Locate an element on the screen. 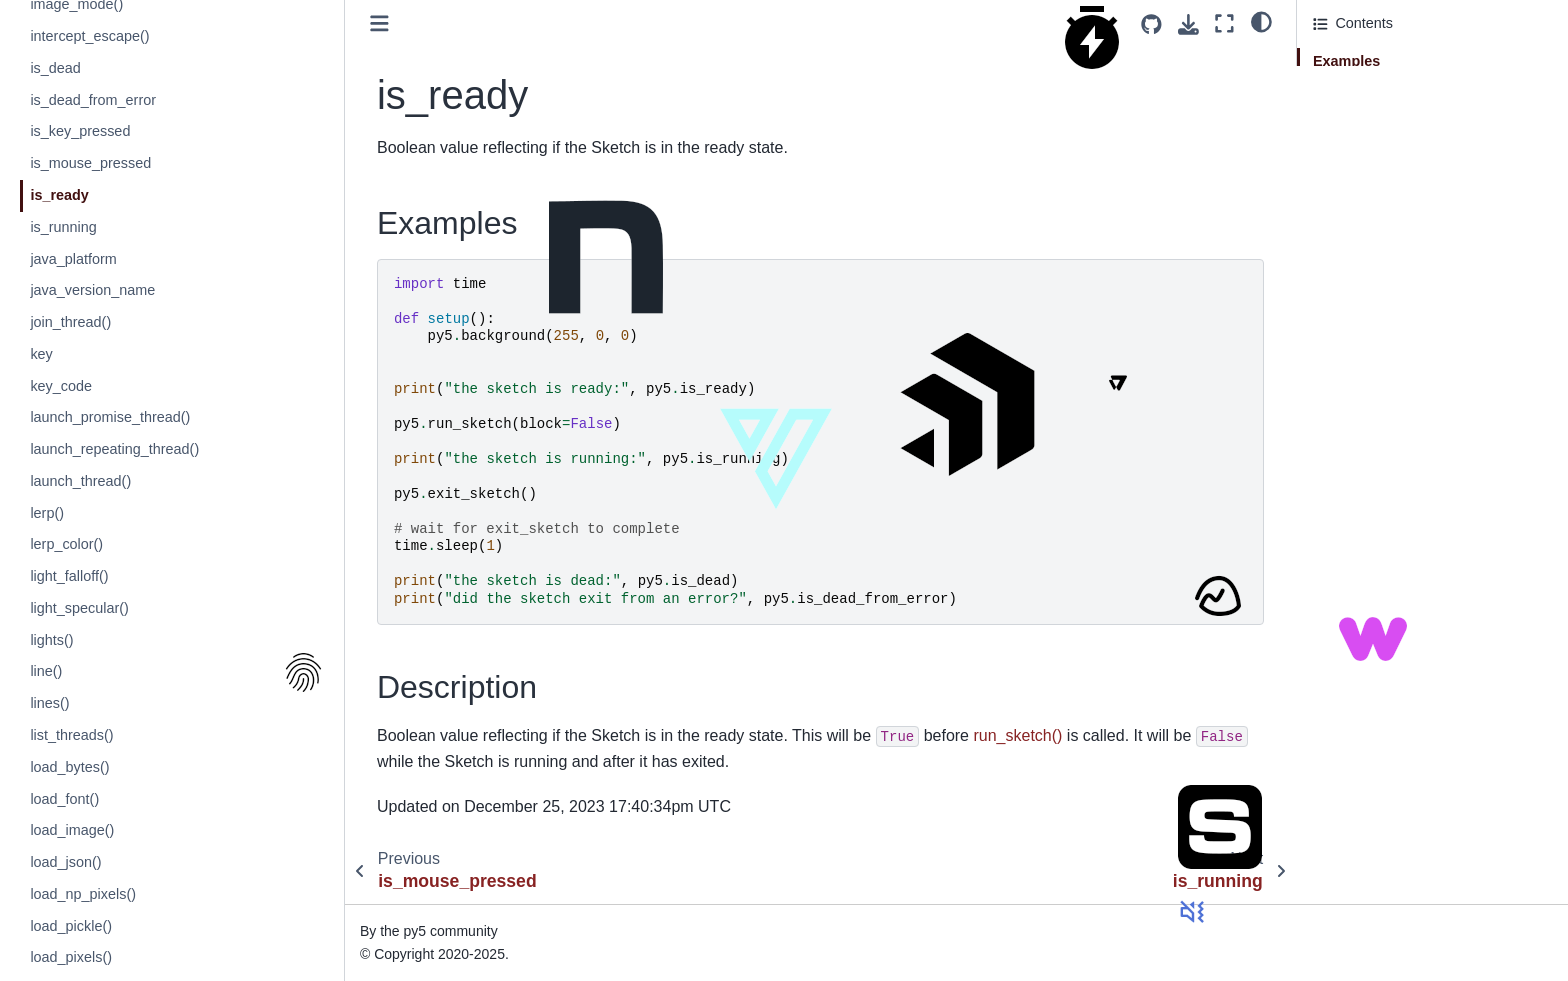 The height and width of the screenshot is (981, 1568). open webtrees genealogy application is located at coordinates (1373, 639).